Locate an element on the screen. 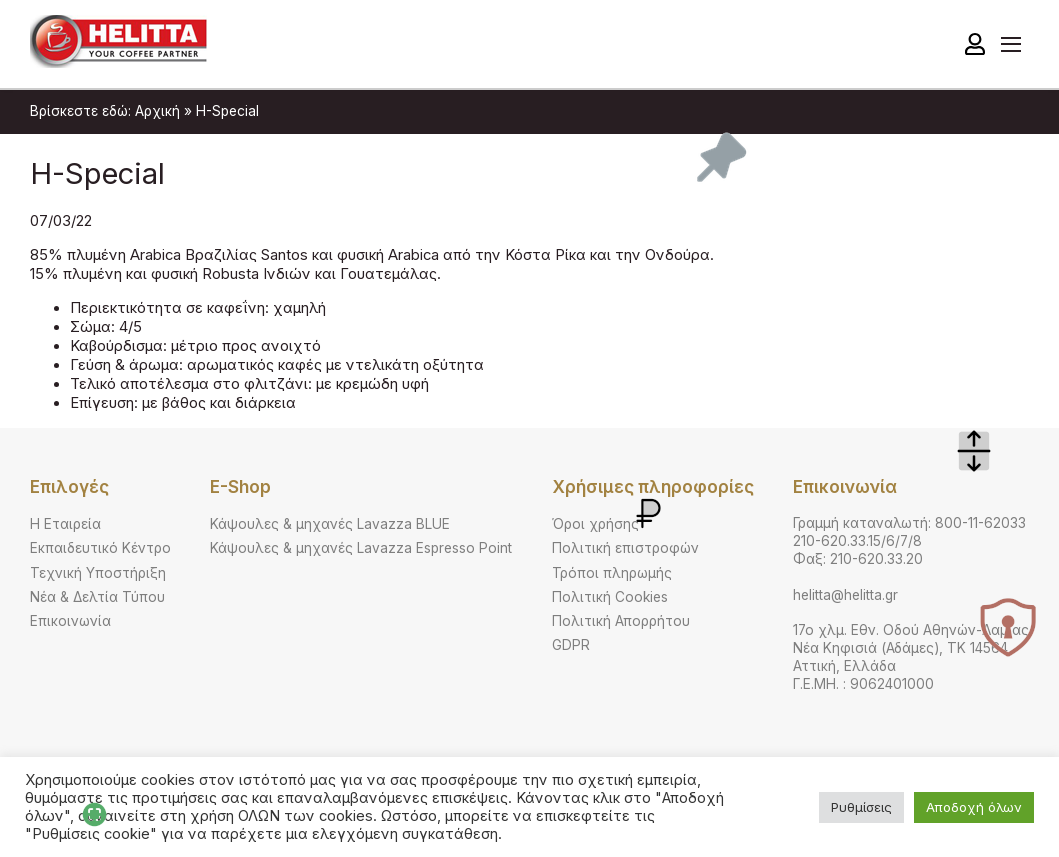  expand content vertically is located at coordinates (974, 451).